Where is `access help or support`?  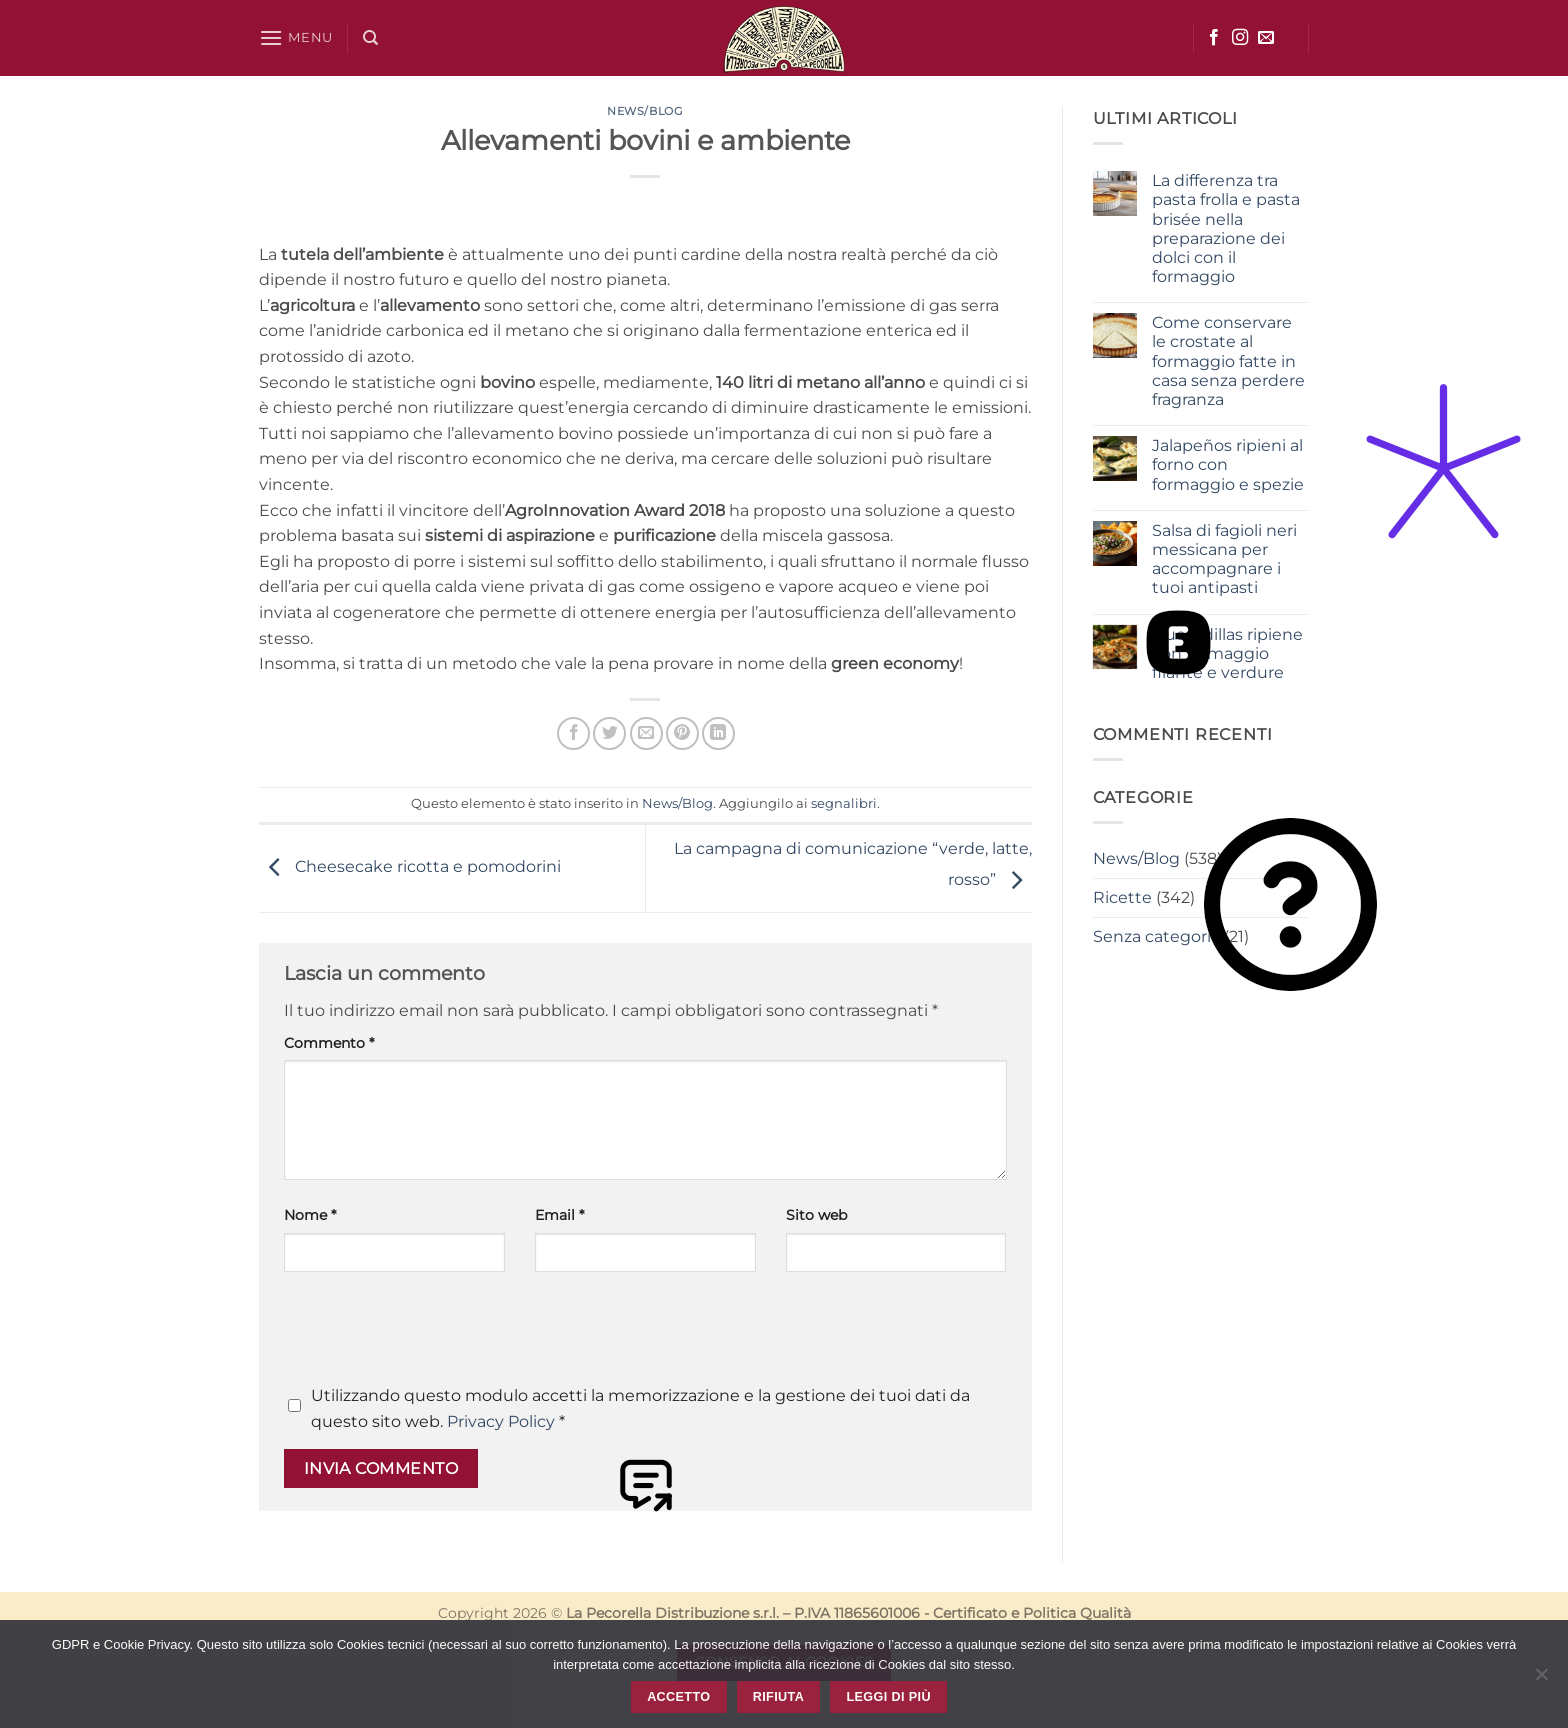 access help or support is located at coordinates (1290, 904).